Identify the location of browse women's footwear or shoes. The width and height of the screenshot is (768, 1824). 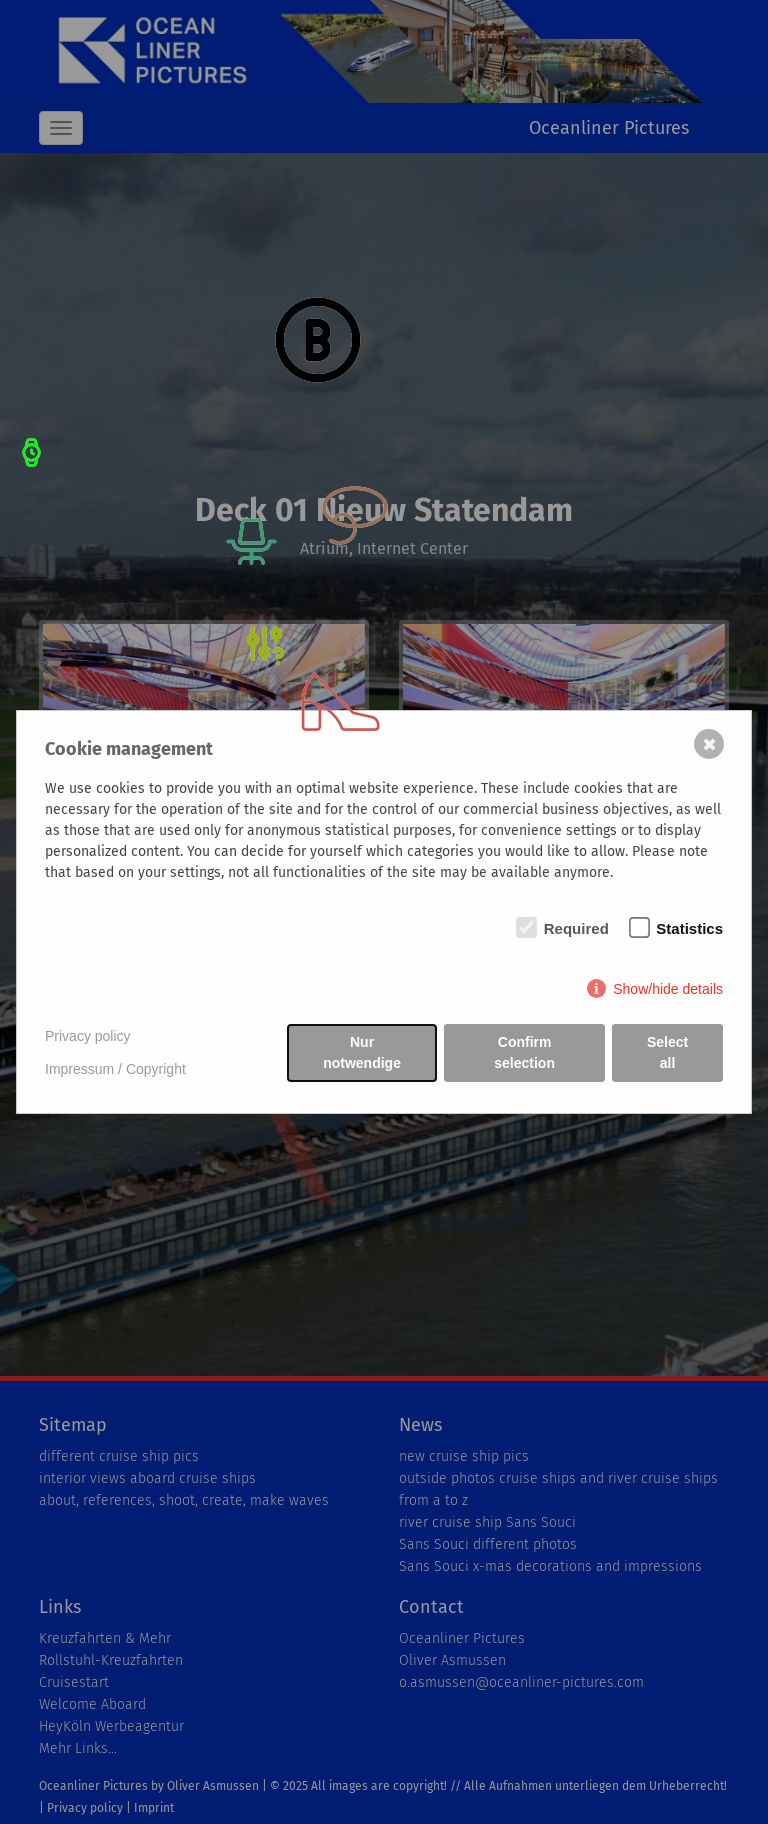
(336, 704).